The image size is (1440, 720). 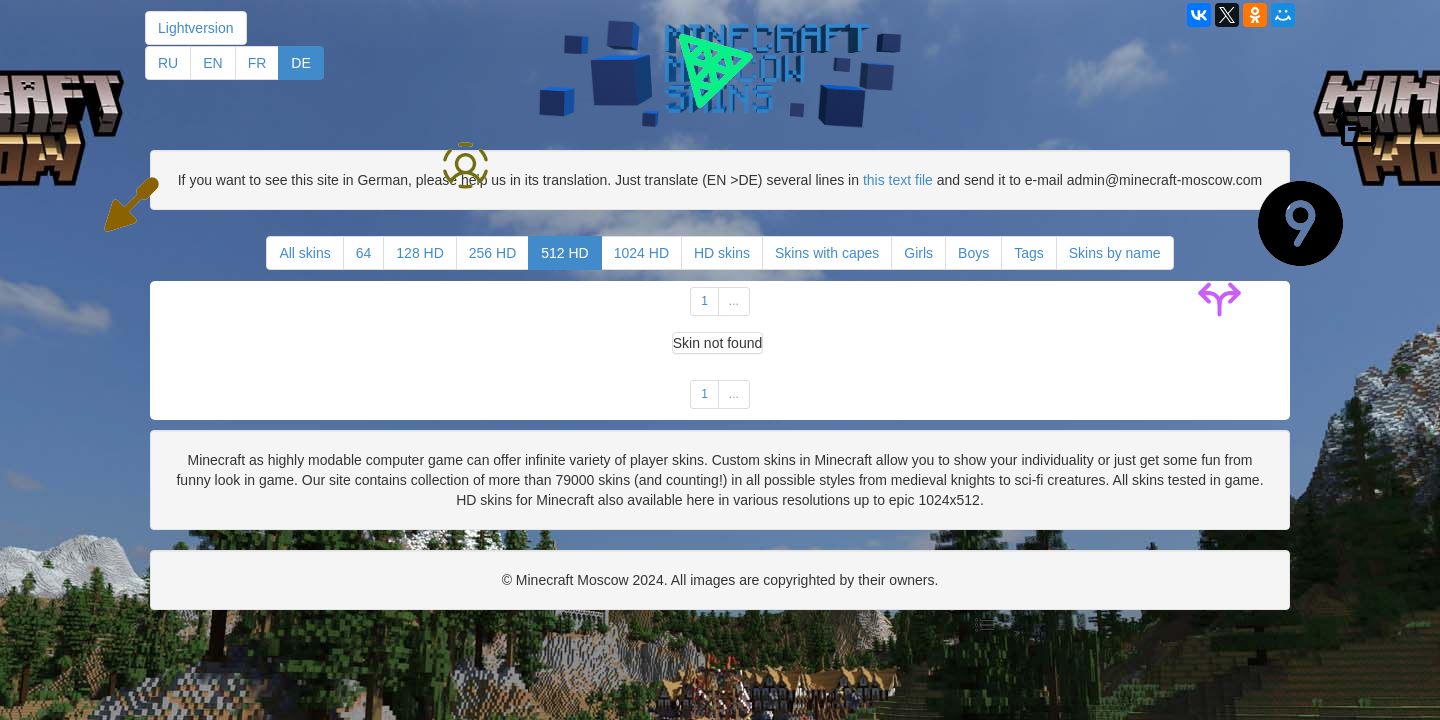 I want to click on indicates item number nine in a list or sequence, so click(x=1300, y=223).